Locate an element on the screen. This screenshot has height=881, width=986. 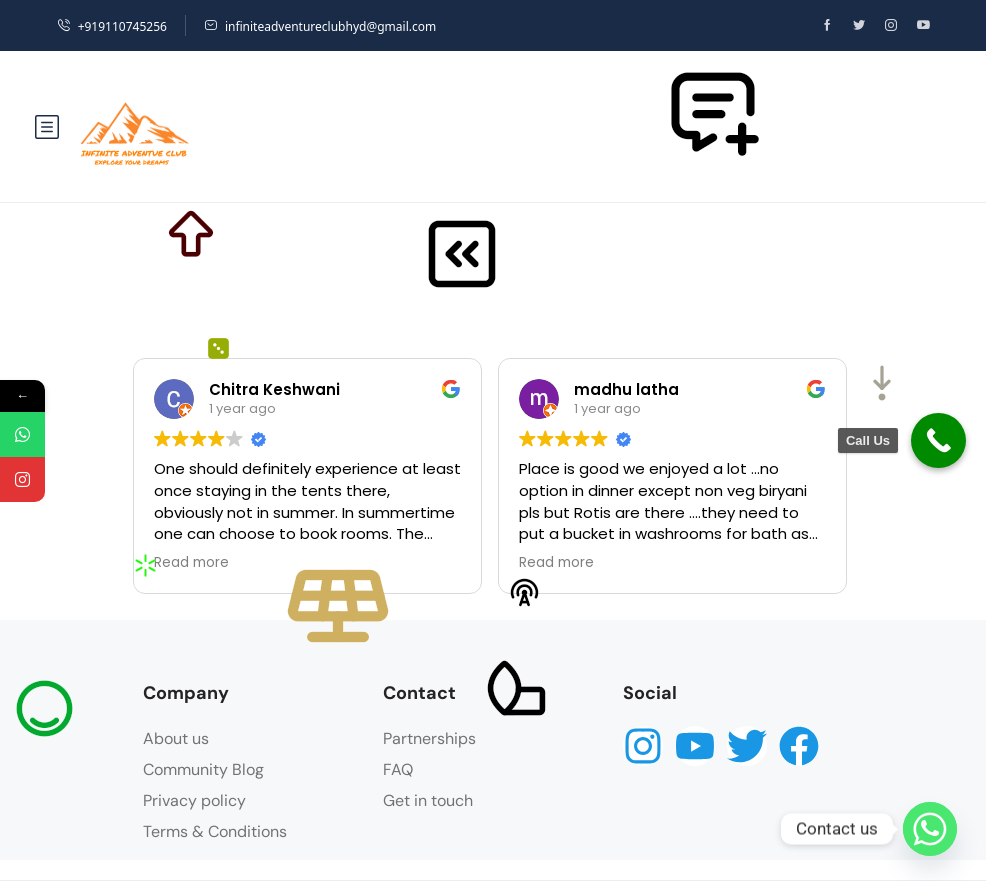
walmart app or website link is located at coordinates (145, 565).